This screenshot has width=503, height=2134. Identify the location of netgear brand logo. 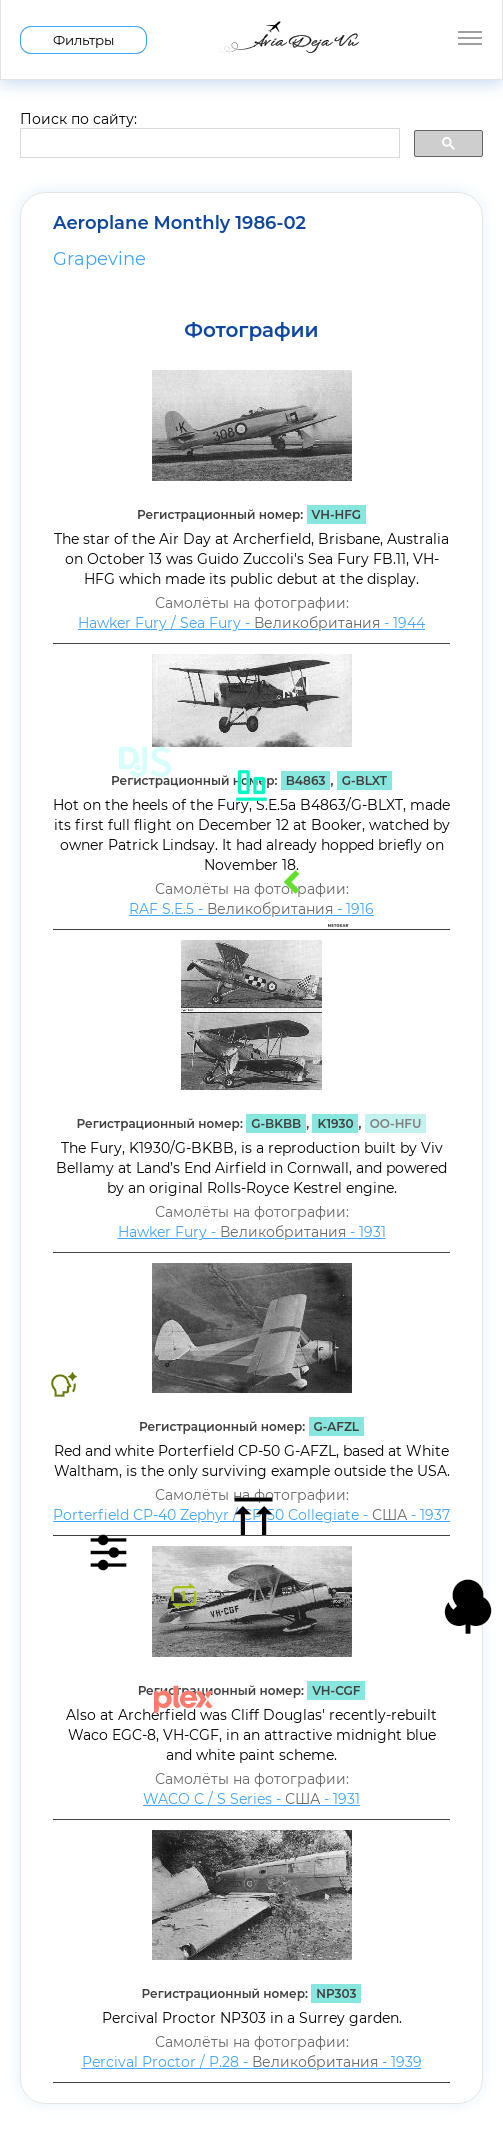
(338, 925).